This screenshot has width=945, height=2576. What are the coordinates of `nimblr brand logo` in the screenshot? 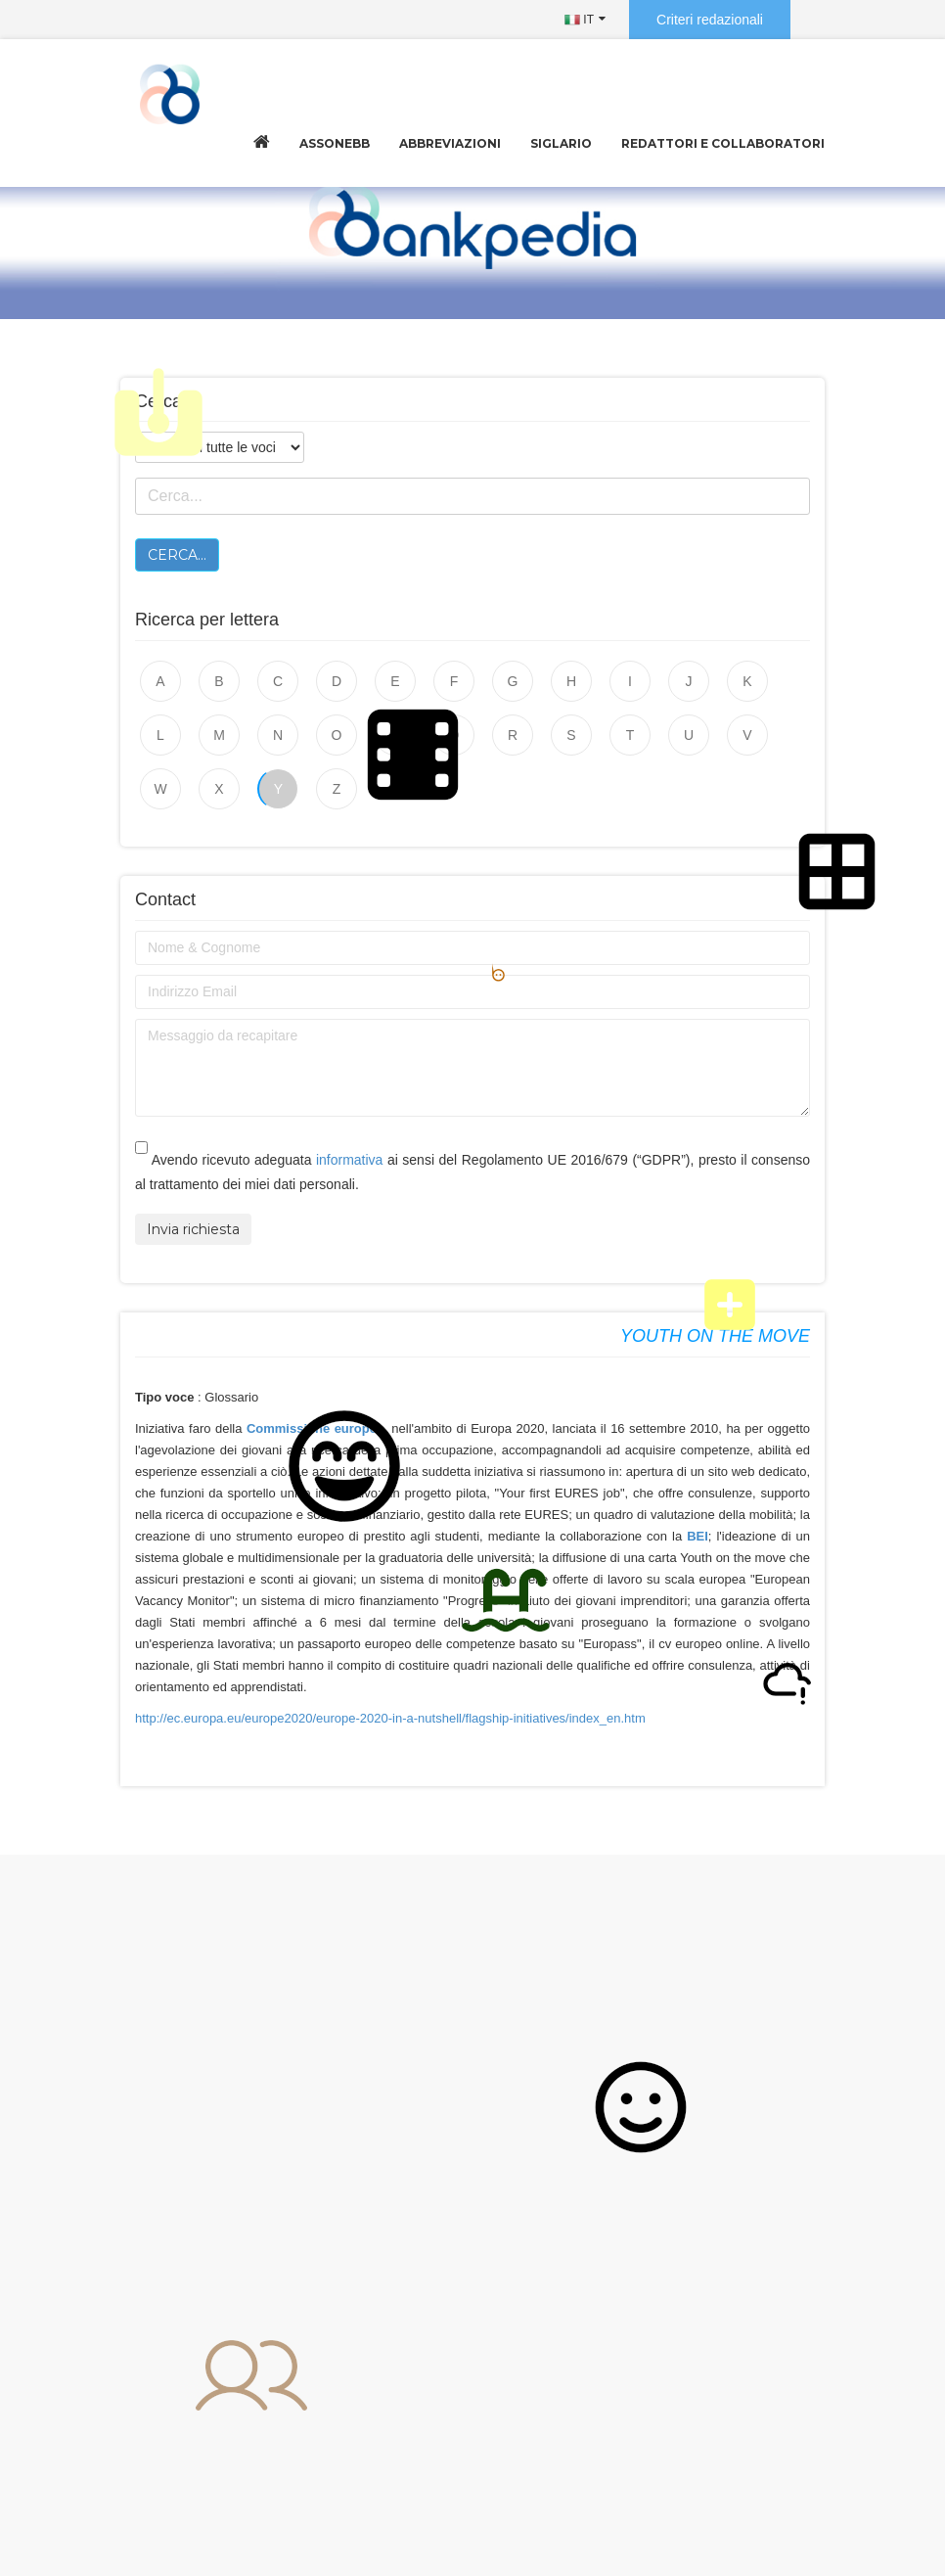 It's located at (498, 972).